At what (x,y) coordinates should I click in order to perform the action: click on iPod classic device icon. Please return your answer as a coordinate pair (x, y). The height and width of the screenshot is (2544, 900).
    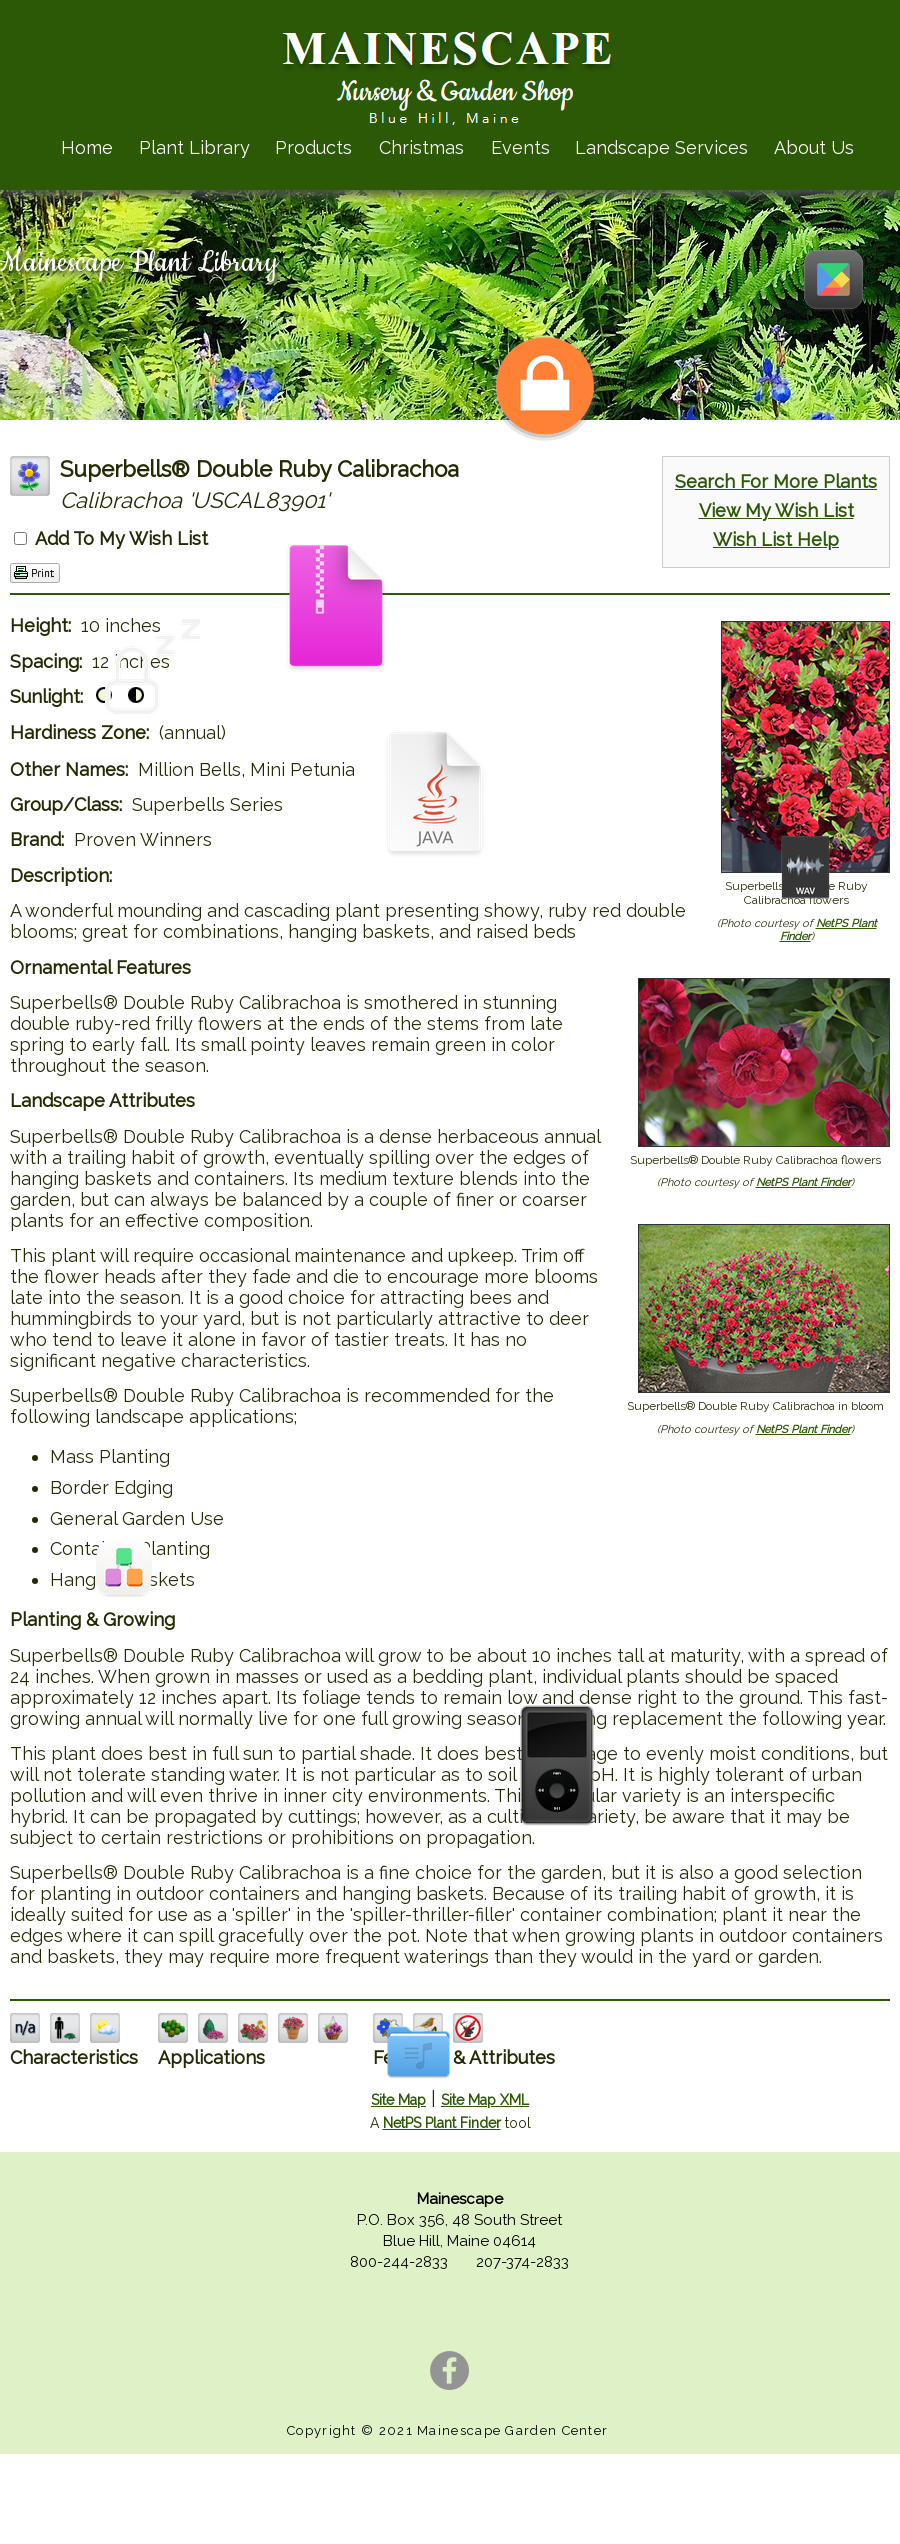
    Looking at the image, I should click on (557, 1765).